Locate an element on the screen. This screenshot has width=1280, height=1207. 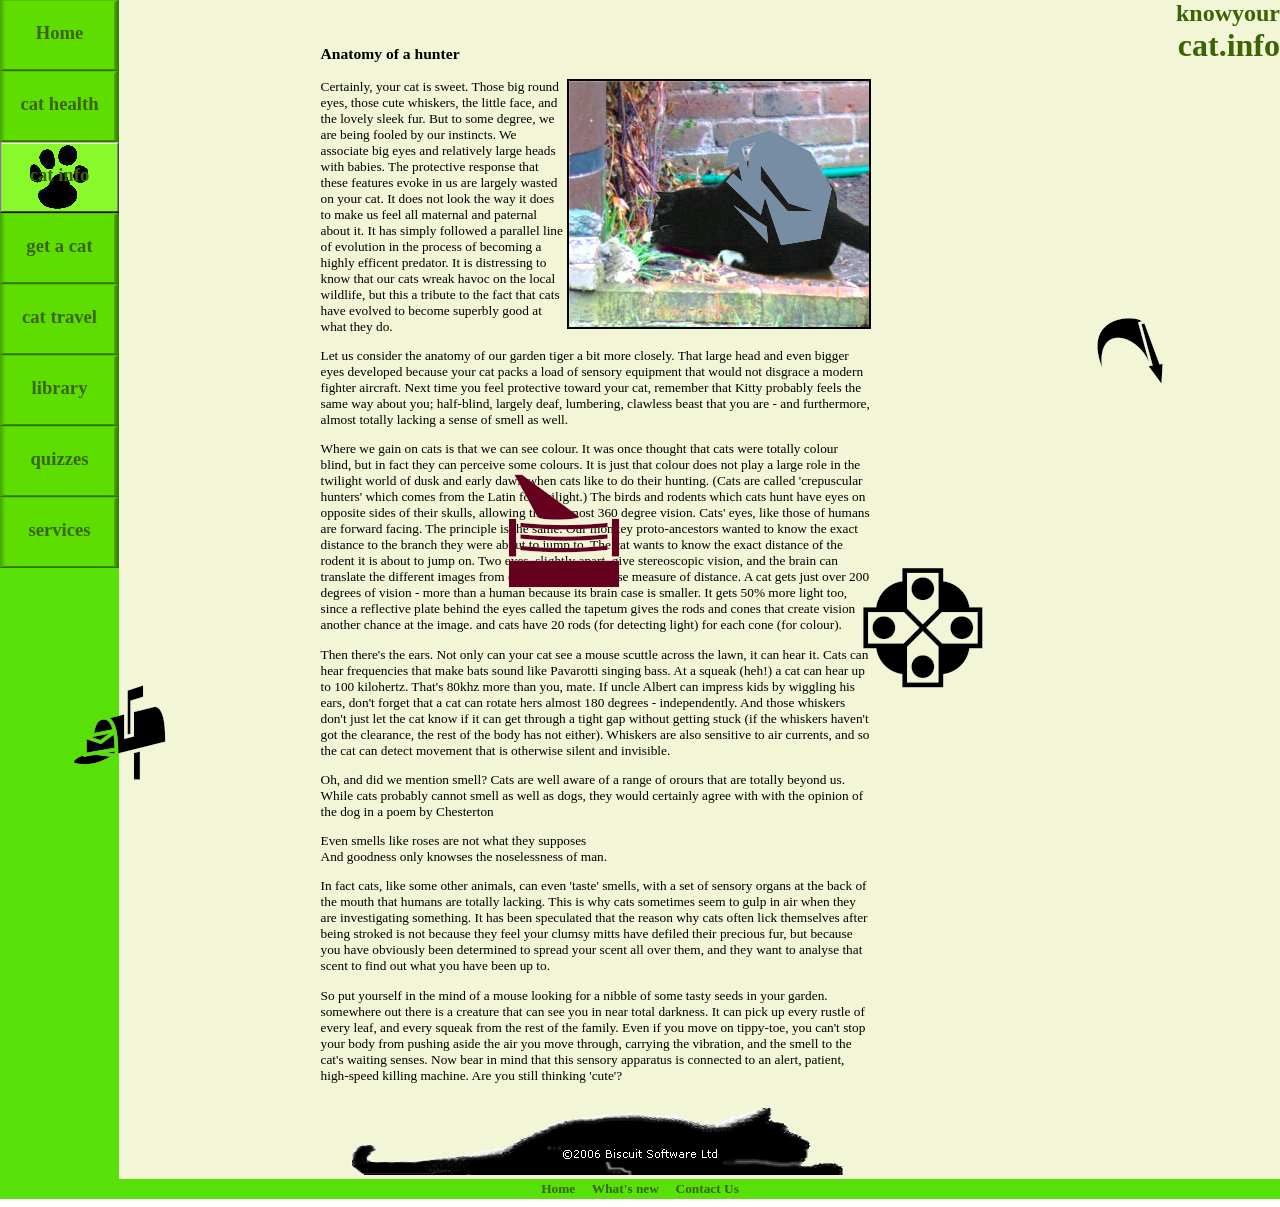
access your mailbox or inbox is located at coordinates (119, 732).